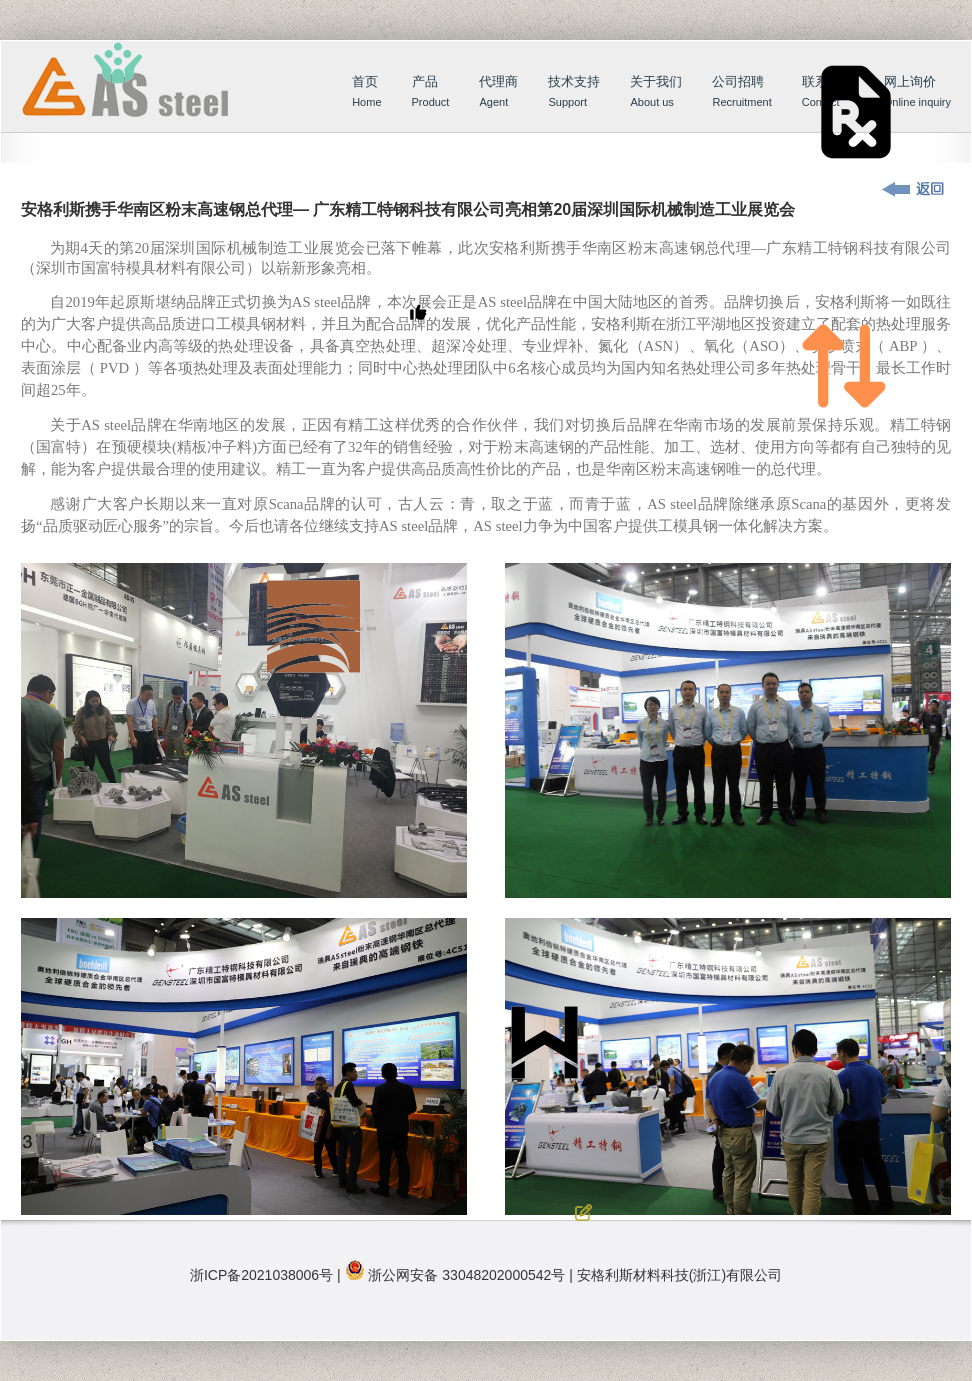  Describe the element at coordinates (856, 112) in the screenshot. I see `view prescription document` at that location.